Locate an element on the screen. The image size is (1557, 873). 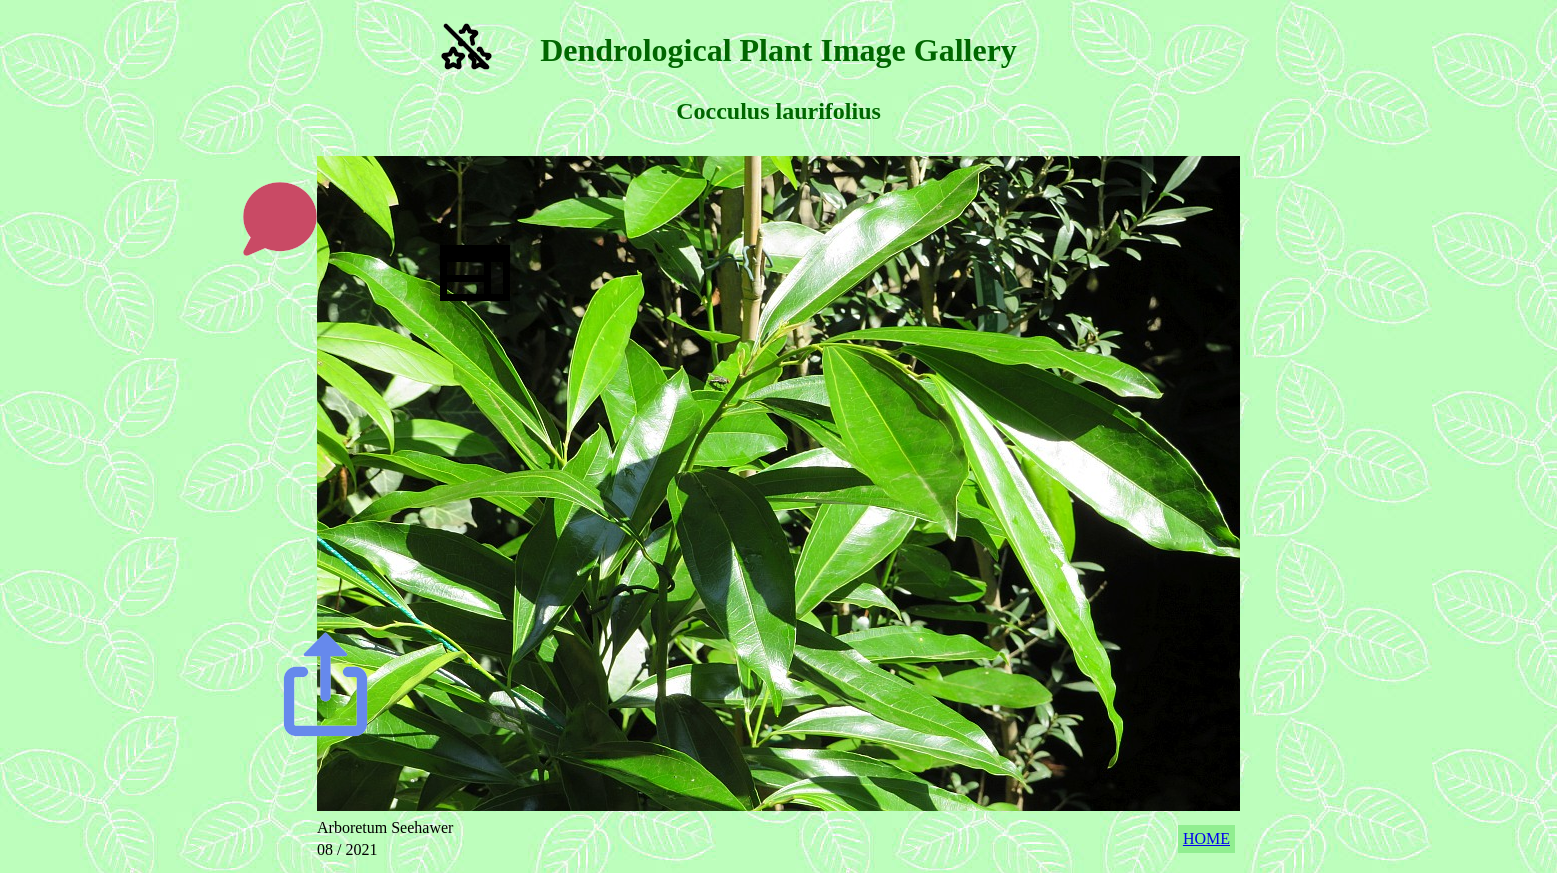
disable star ratings or reviews is located at coordinates (466, 46).